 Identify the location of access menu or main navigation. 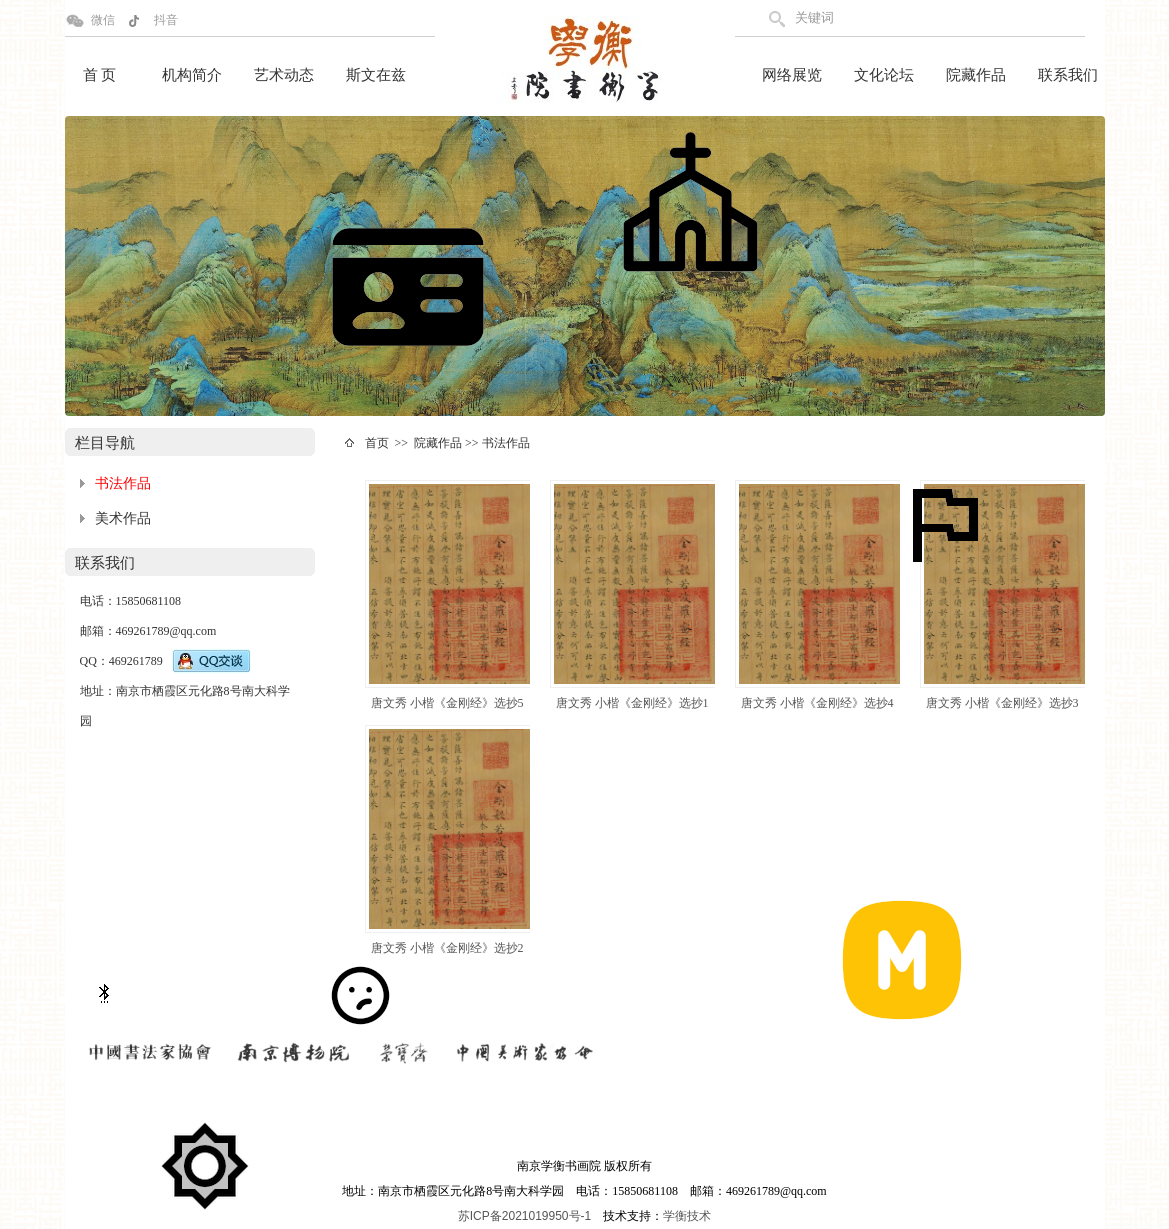
(902, 960).